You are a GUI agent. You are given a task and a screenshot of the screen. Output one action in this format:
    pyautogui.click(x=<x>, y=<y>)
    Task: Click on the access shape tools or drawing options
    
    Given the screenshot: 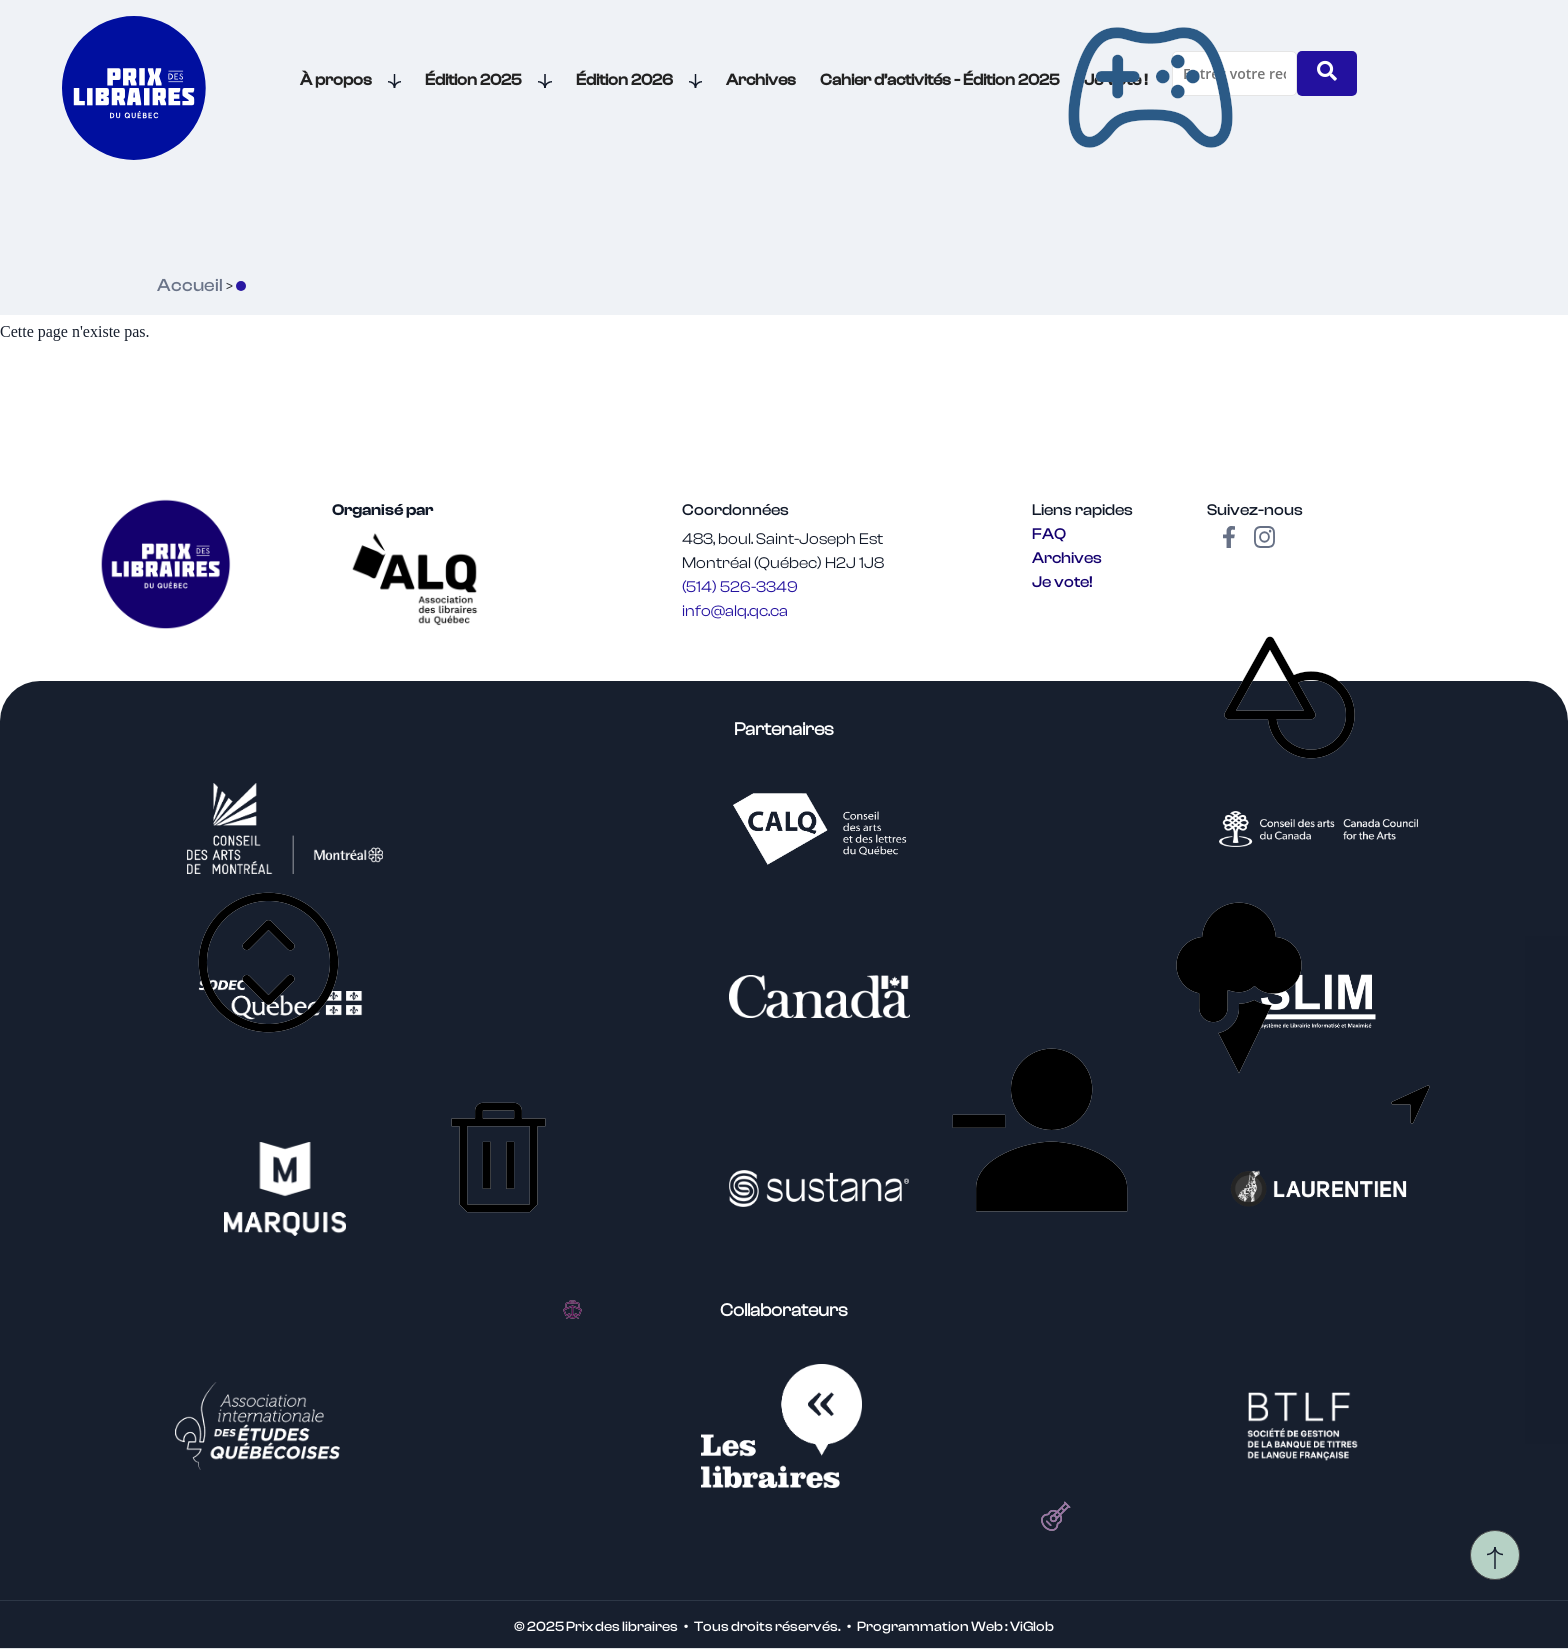 What is the action you would take?
    pyautogui.click(x=1289, y=697)
    